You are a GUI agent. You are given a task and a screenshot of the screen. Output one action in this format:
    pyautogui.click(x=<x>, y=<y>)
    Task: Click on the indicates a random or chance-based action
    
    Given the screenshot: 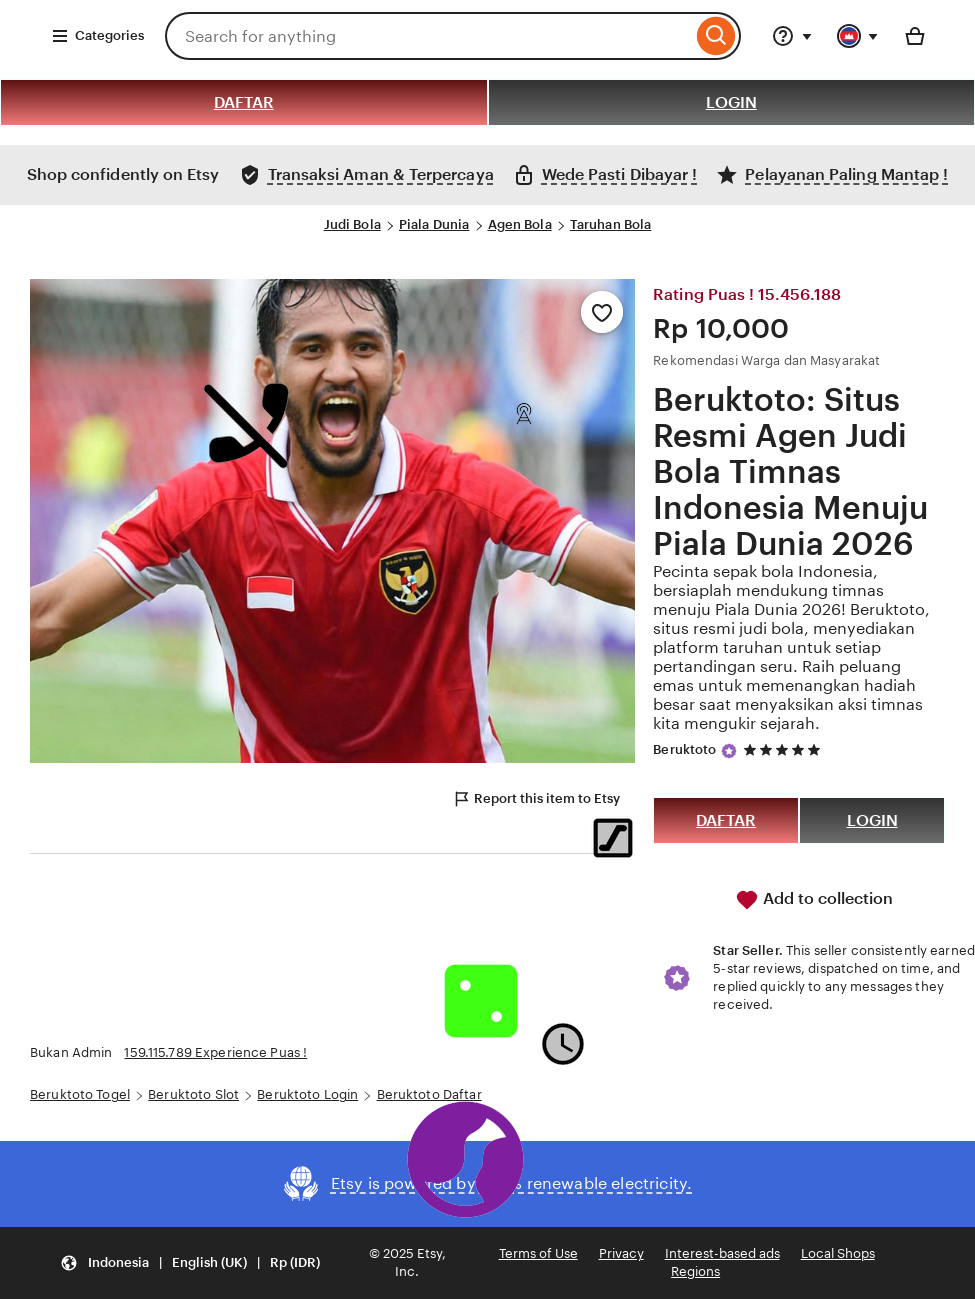 What is the action you would take?
    pyautogui.click(x=481, y=1001)
    